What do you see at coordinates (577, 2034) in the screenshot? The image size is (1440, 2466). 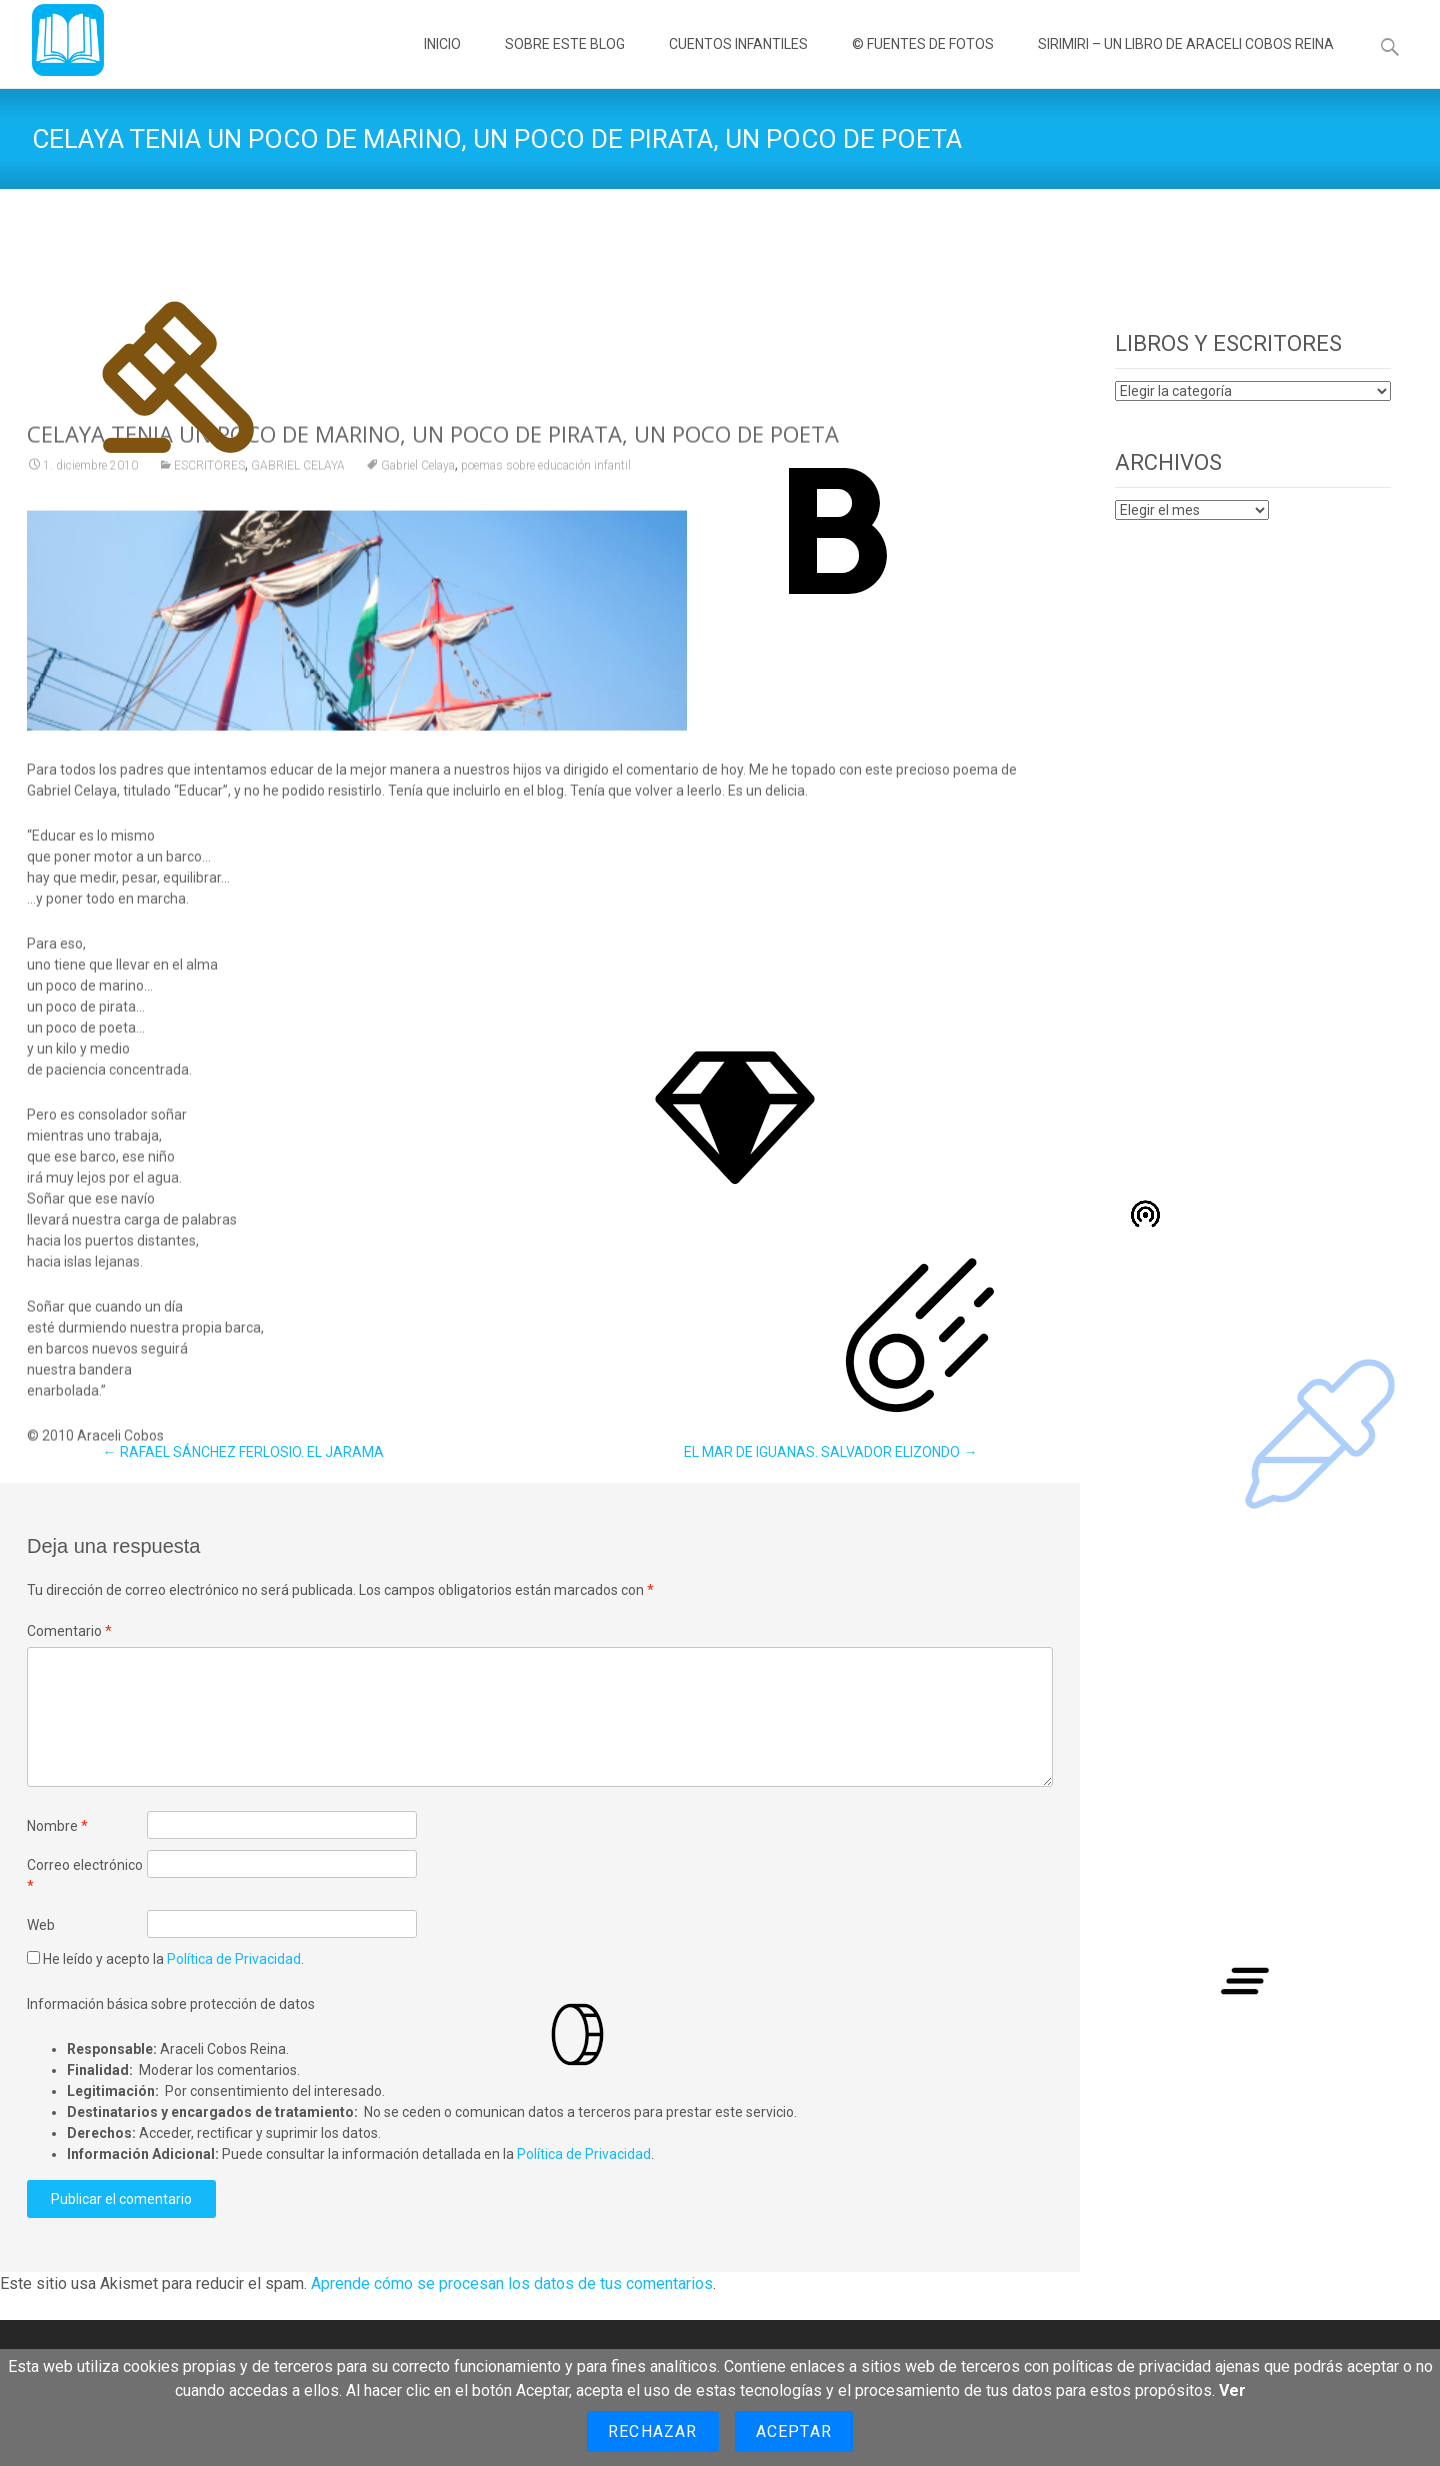 I see `view account balance or credits` at bounding box center [577, 2034].